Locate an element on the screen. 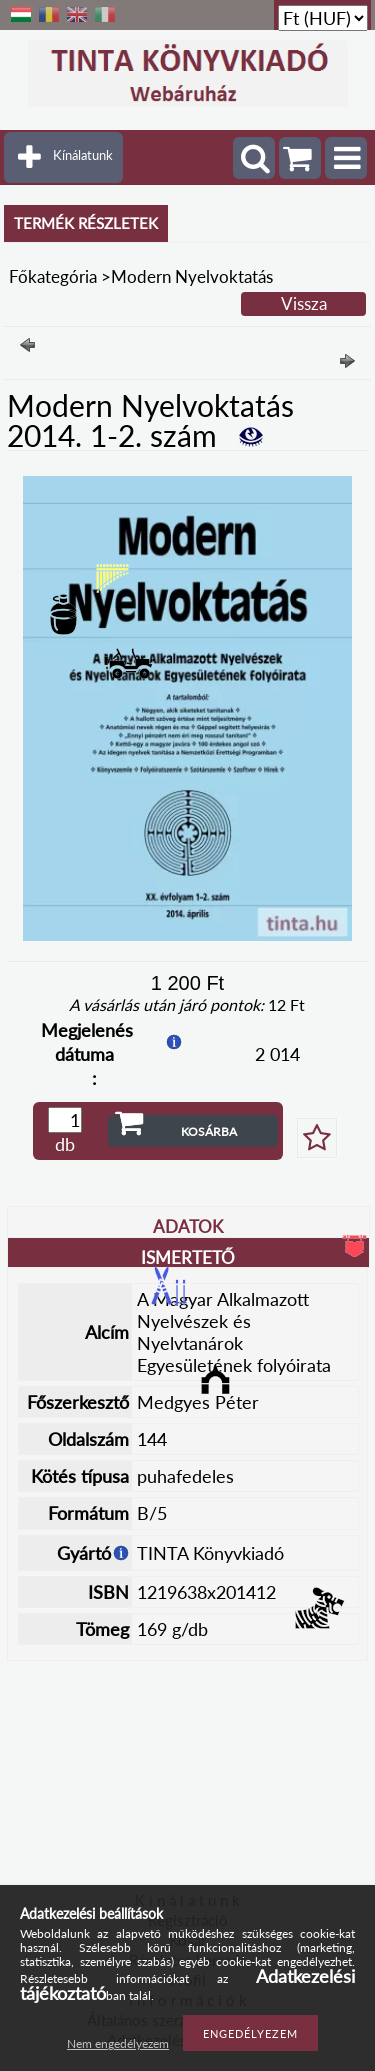  browse skiing or winter sports activities is located at coordinates (168, 1286).